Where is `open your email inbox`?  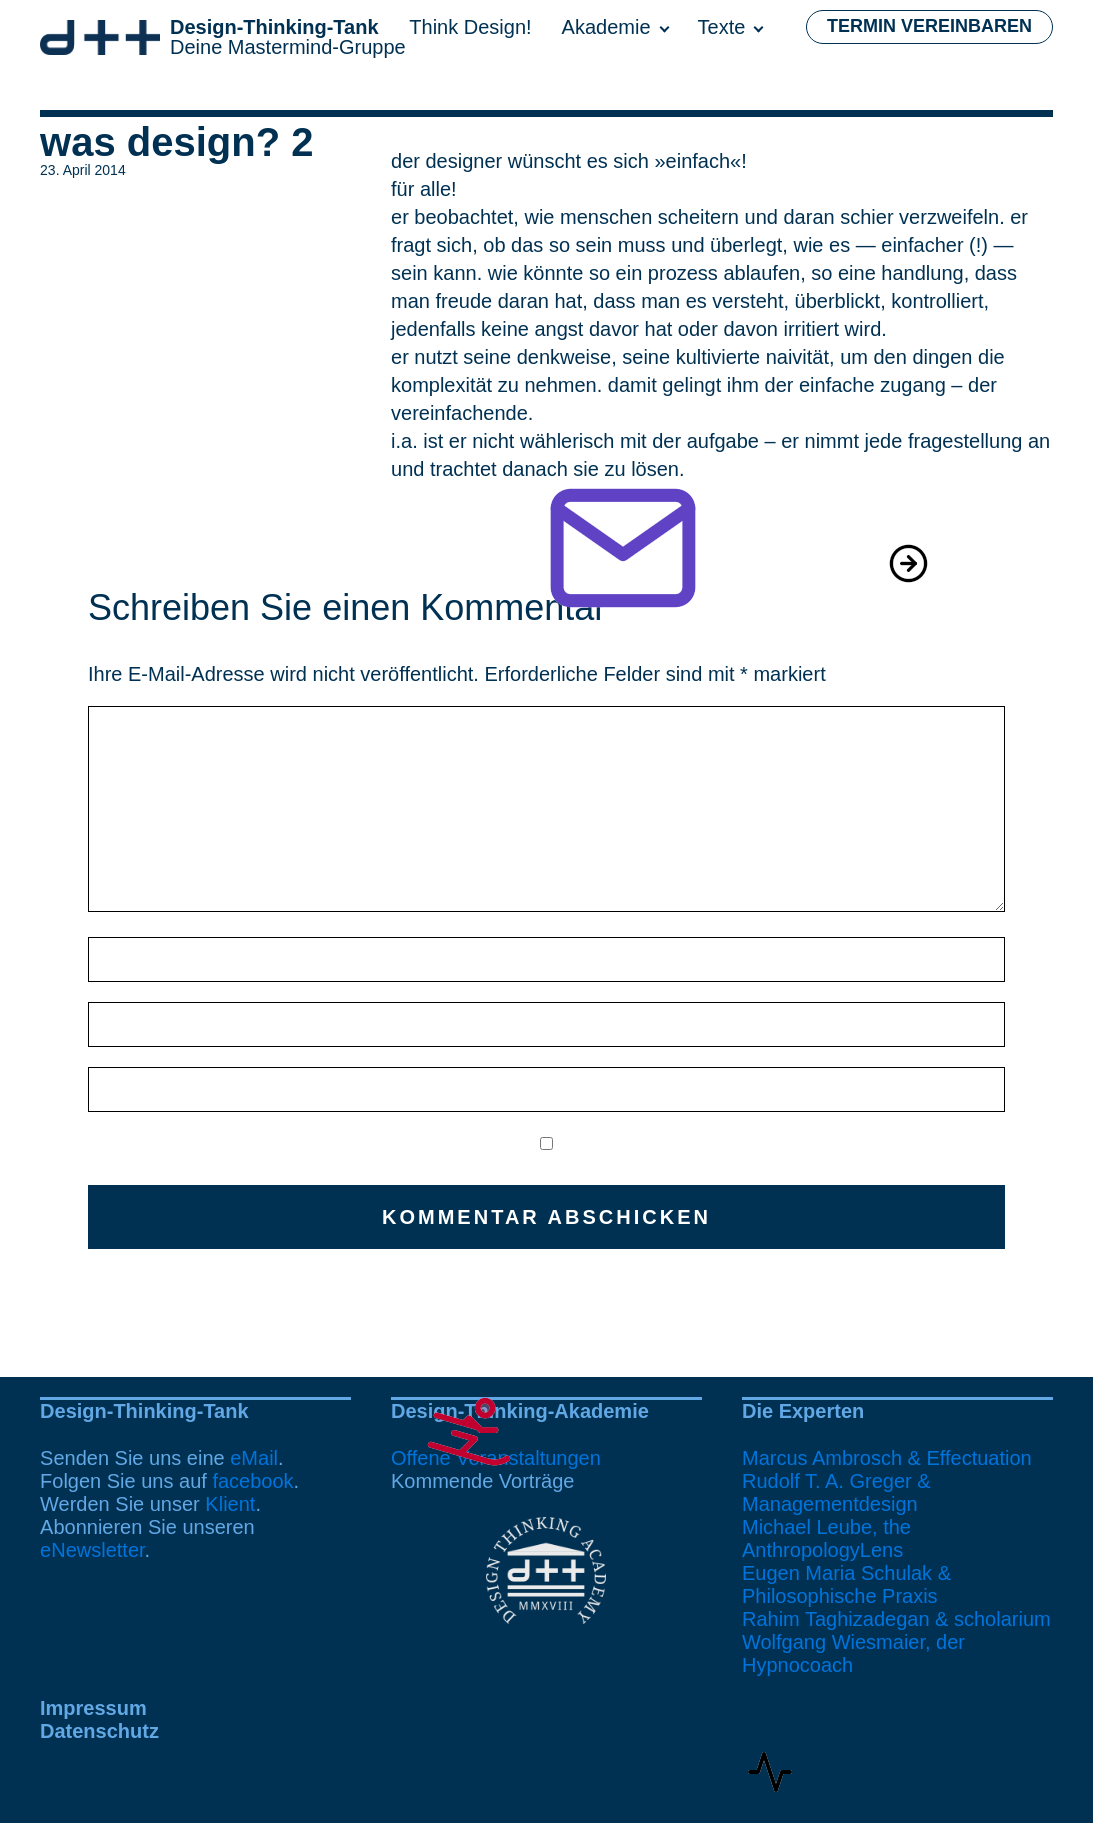
open your email inbox is located at coordinates (623, 548).